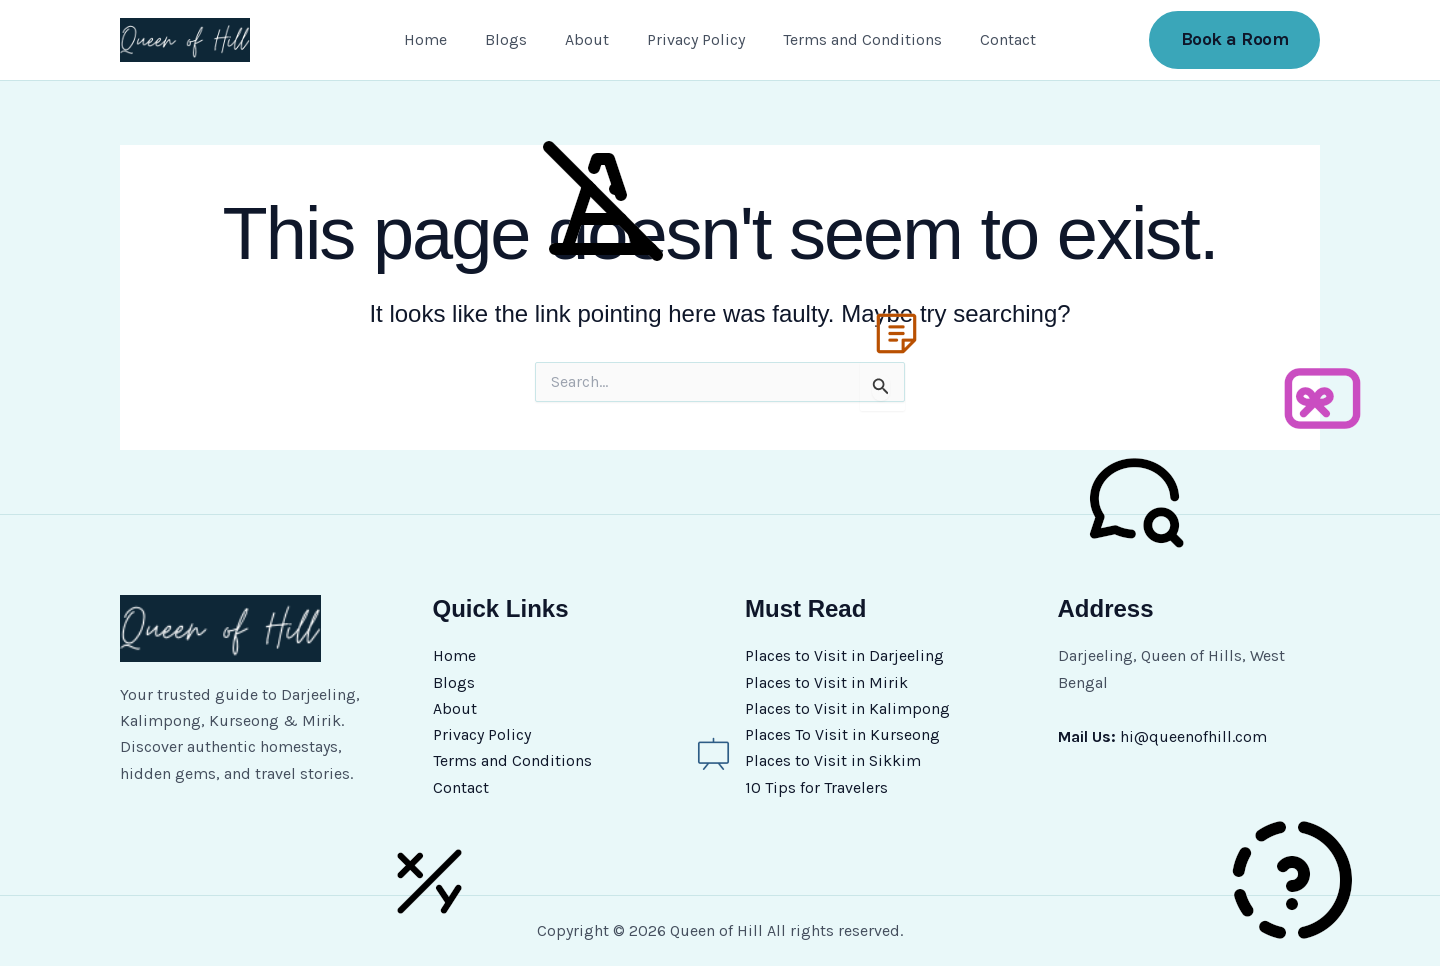 The image size is (1440, 966). Describe the element at coordinates (713, 754) in the screenshot. I see `start or view a presentation` at that location.